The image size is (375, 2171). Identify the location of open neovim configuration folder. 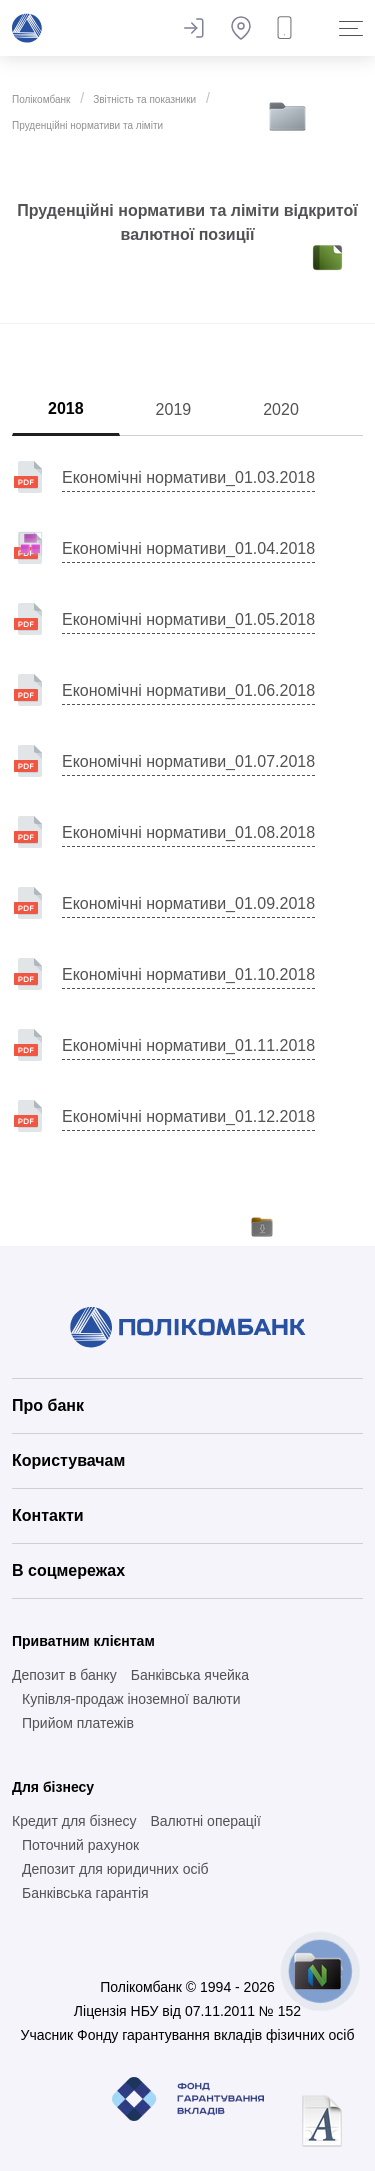
(317, 1972).